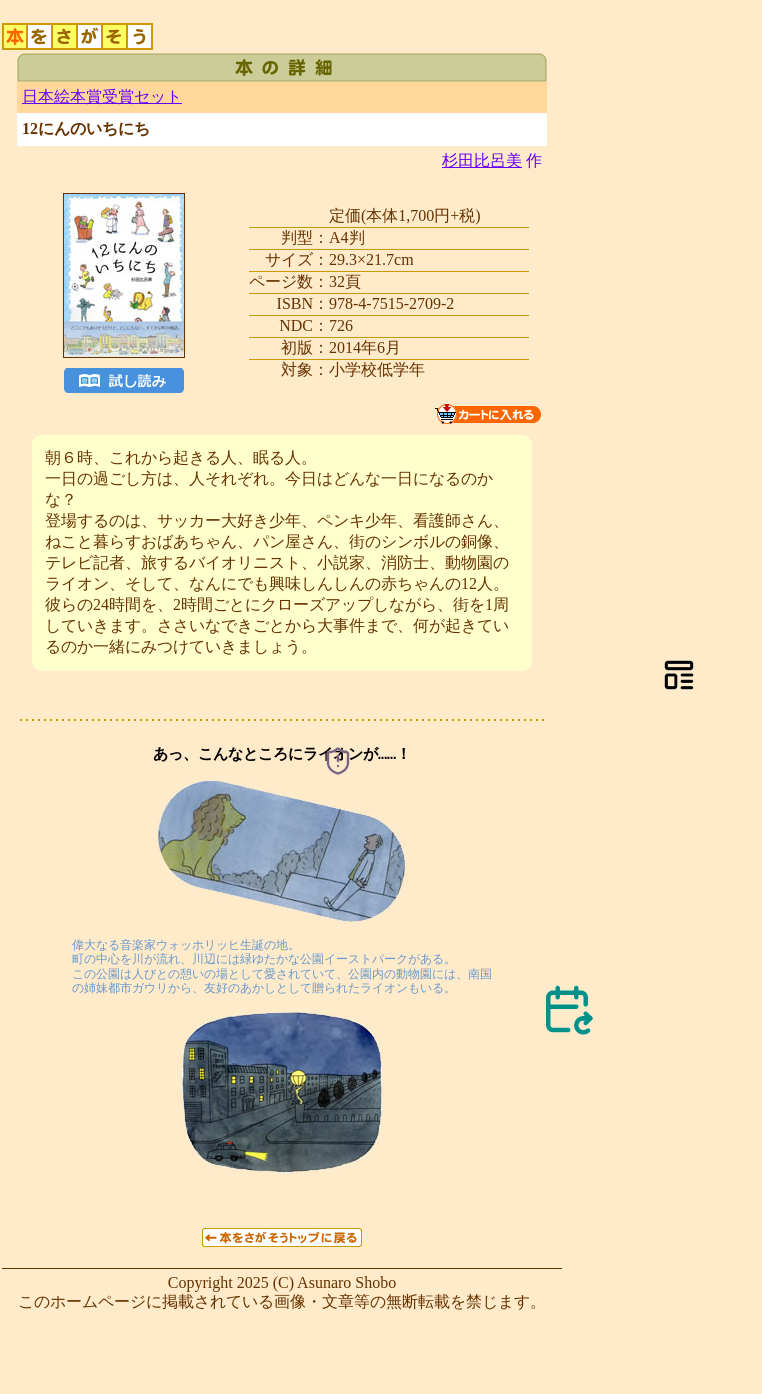 This screenshot has height=1394, width=762. What do you see at coordinates (679, 675) in the screenshot?
I see `access page or document templates` at bounding box center [679, 675].